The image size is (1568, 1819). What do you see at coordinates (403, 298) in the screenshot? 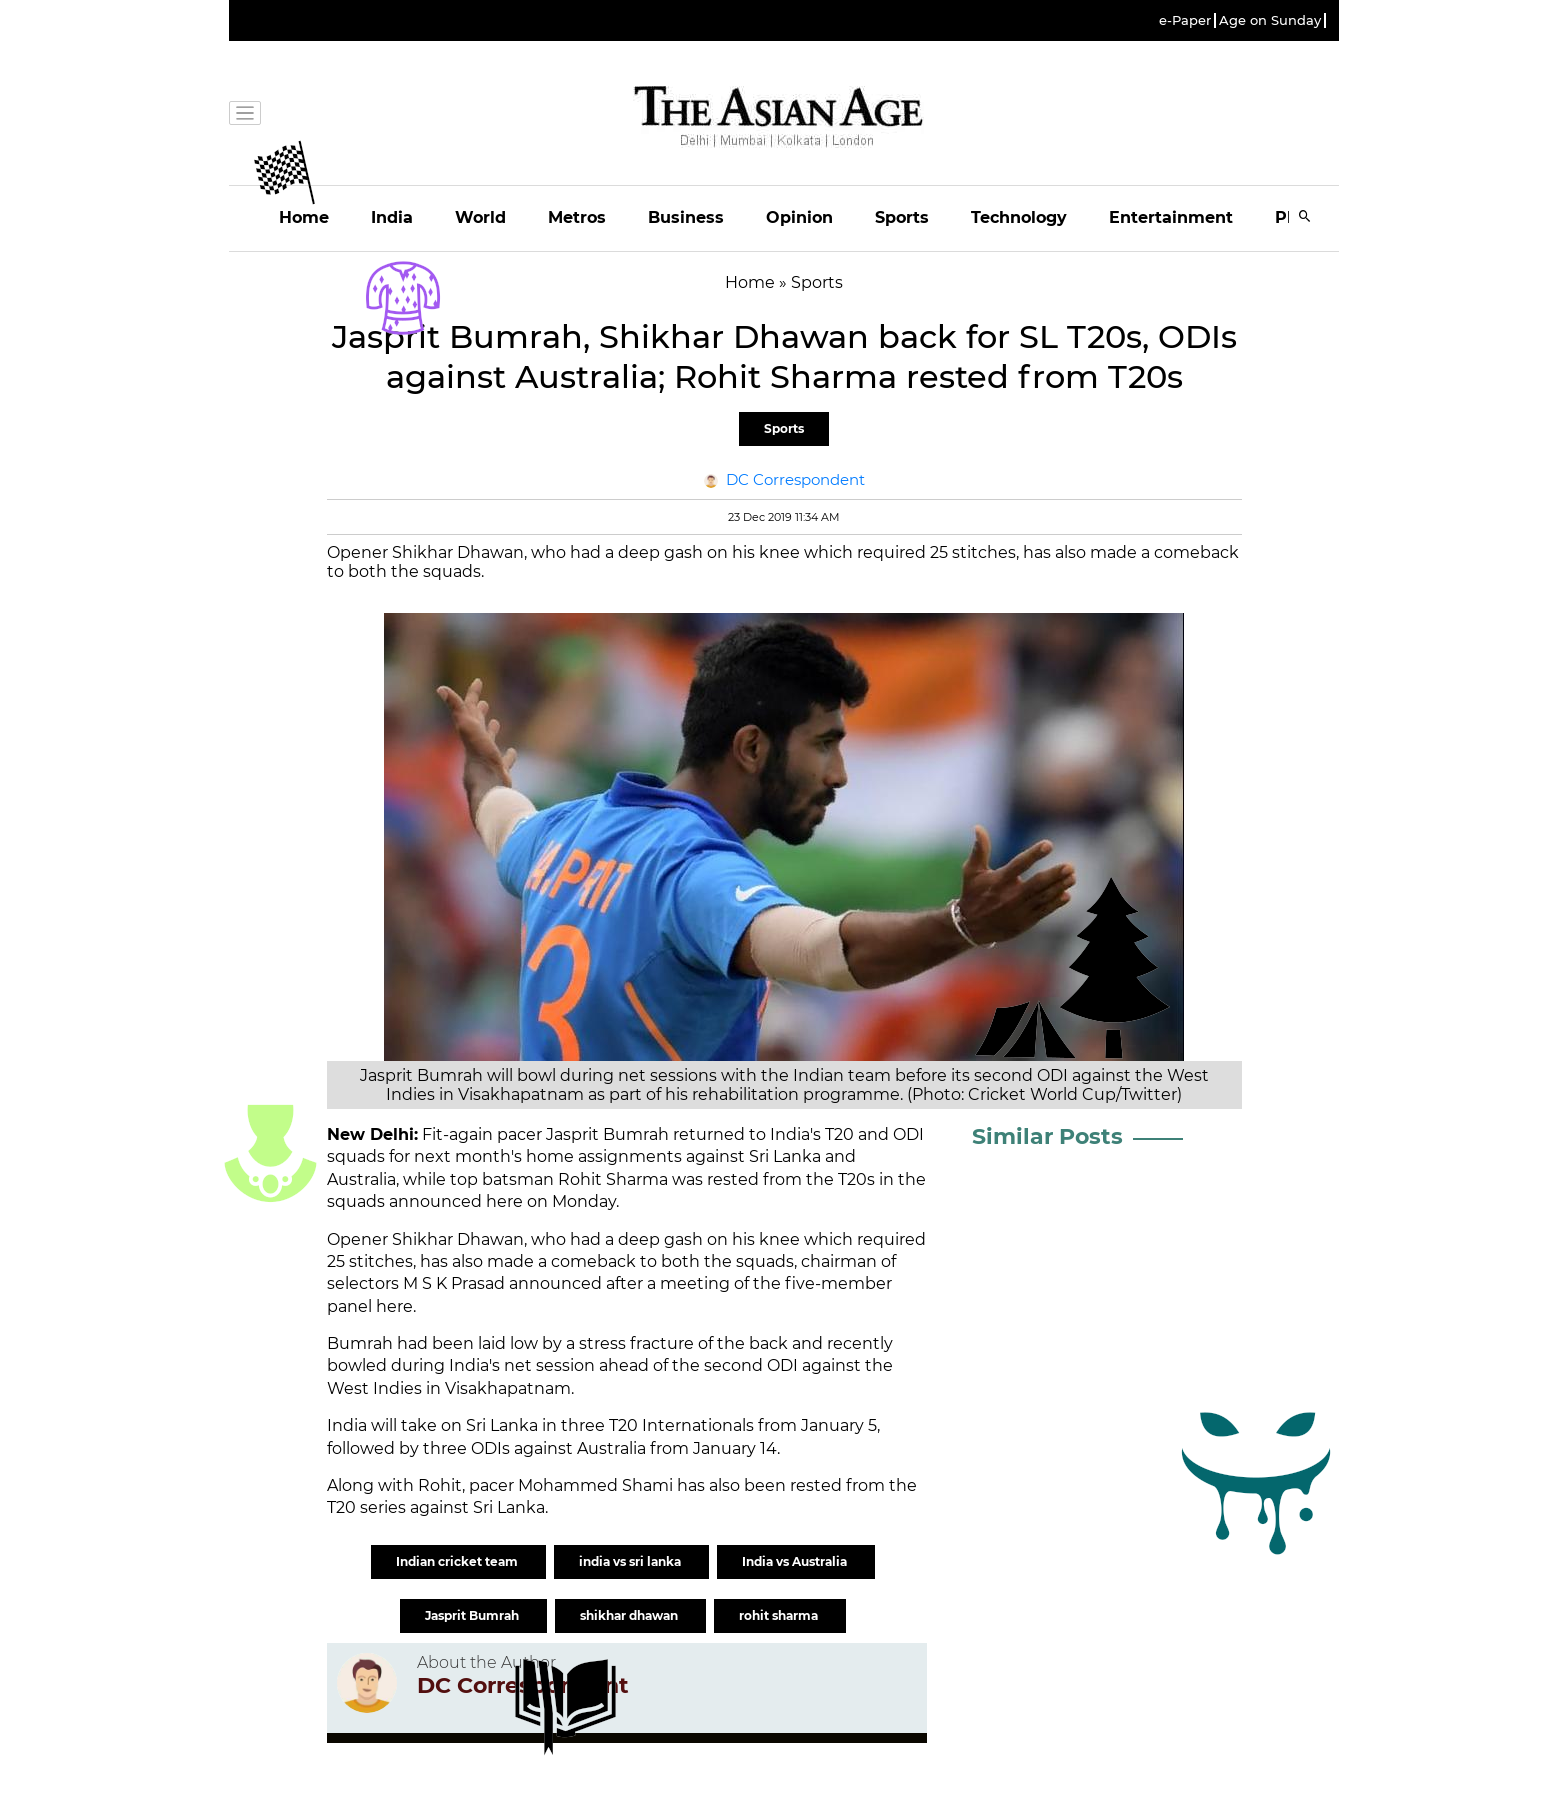
I see `equip chainmail armor` at bounding box center [403, 298].